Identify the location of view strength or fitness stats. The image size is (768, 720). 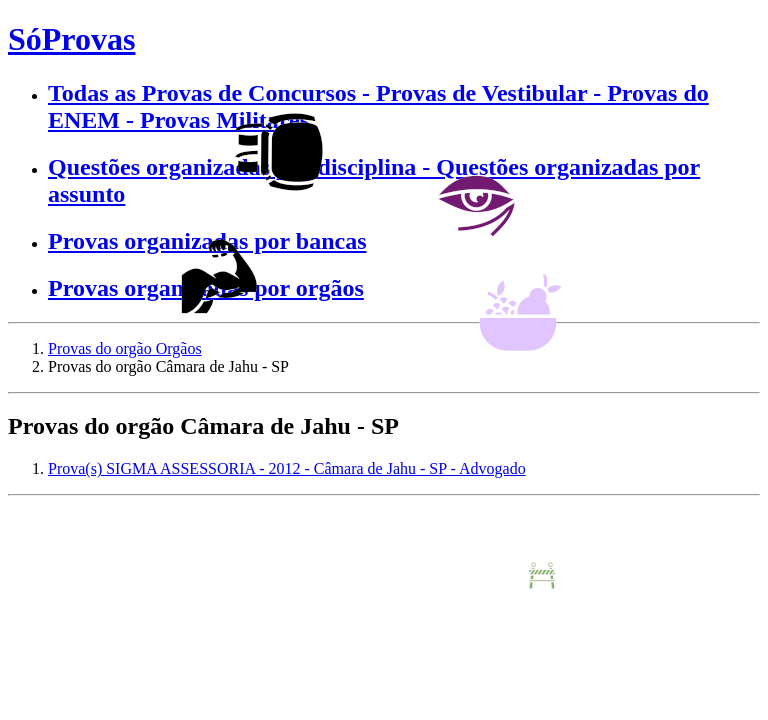
(219, 275).